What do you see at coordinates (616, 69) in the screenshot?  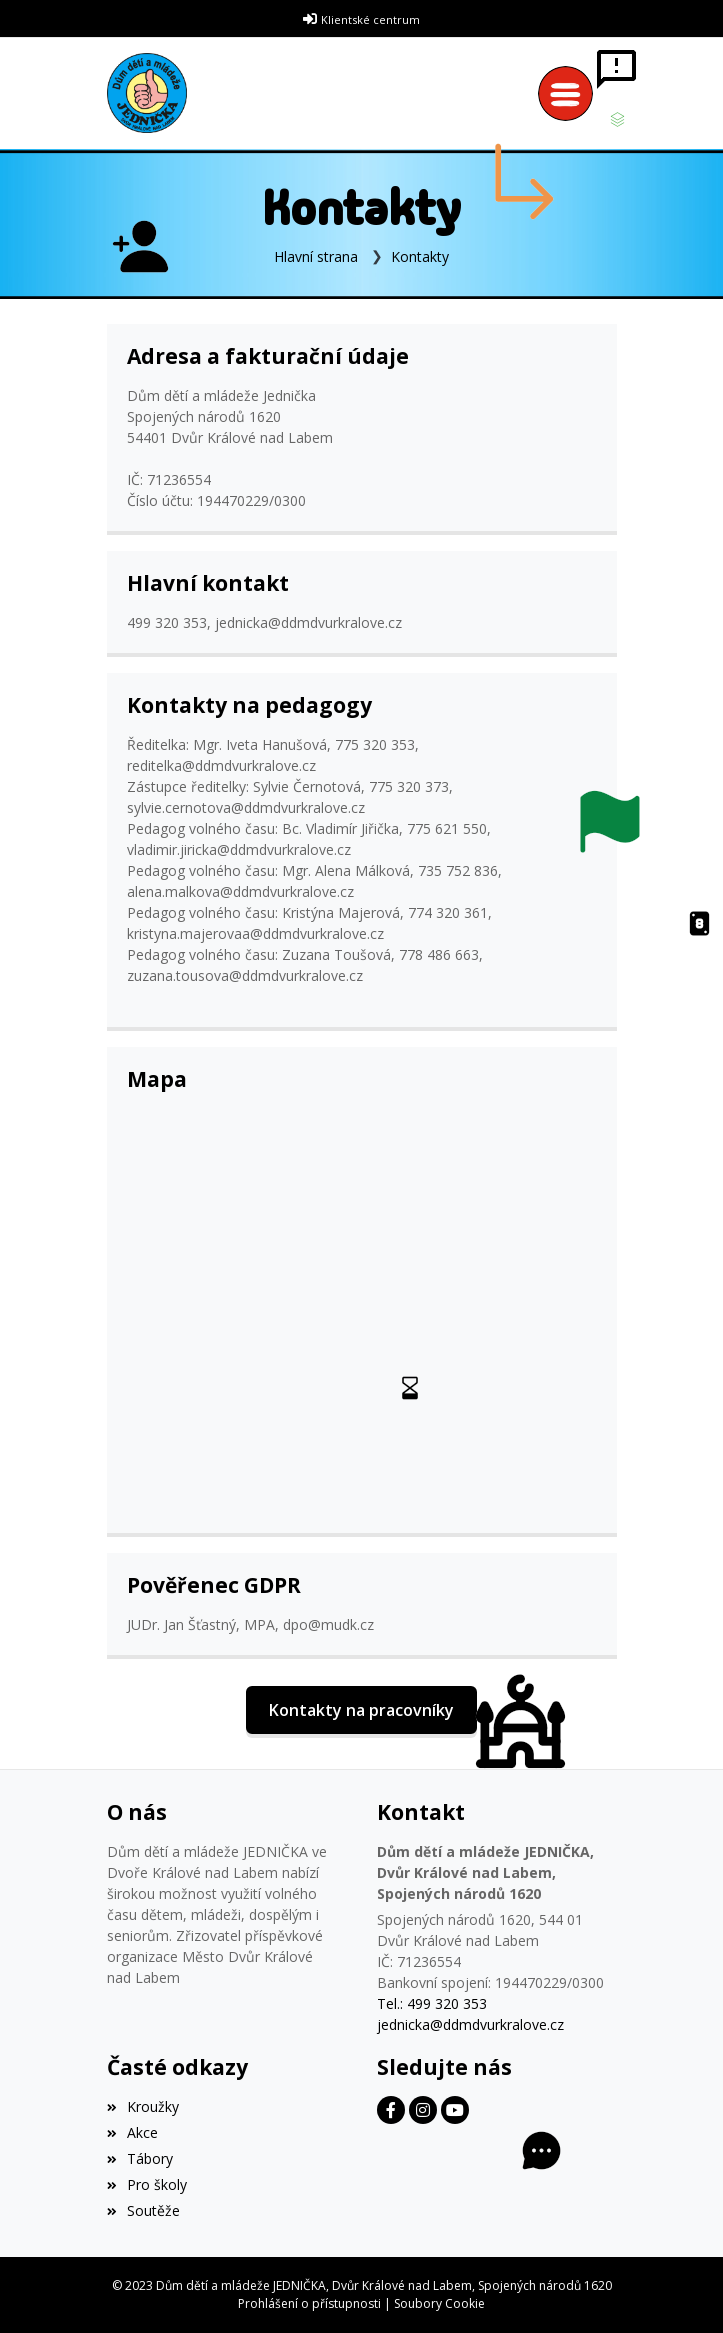 I see `submit feedback or report an issue` at bounding box center [616, 69].